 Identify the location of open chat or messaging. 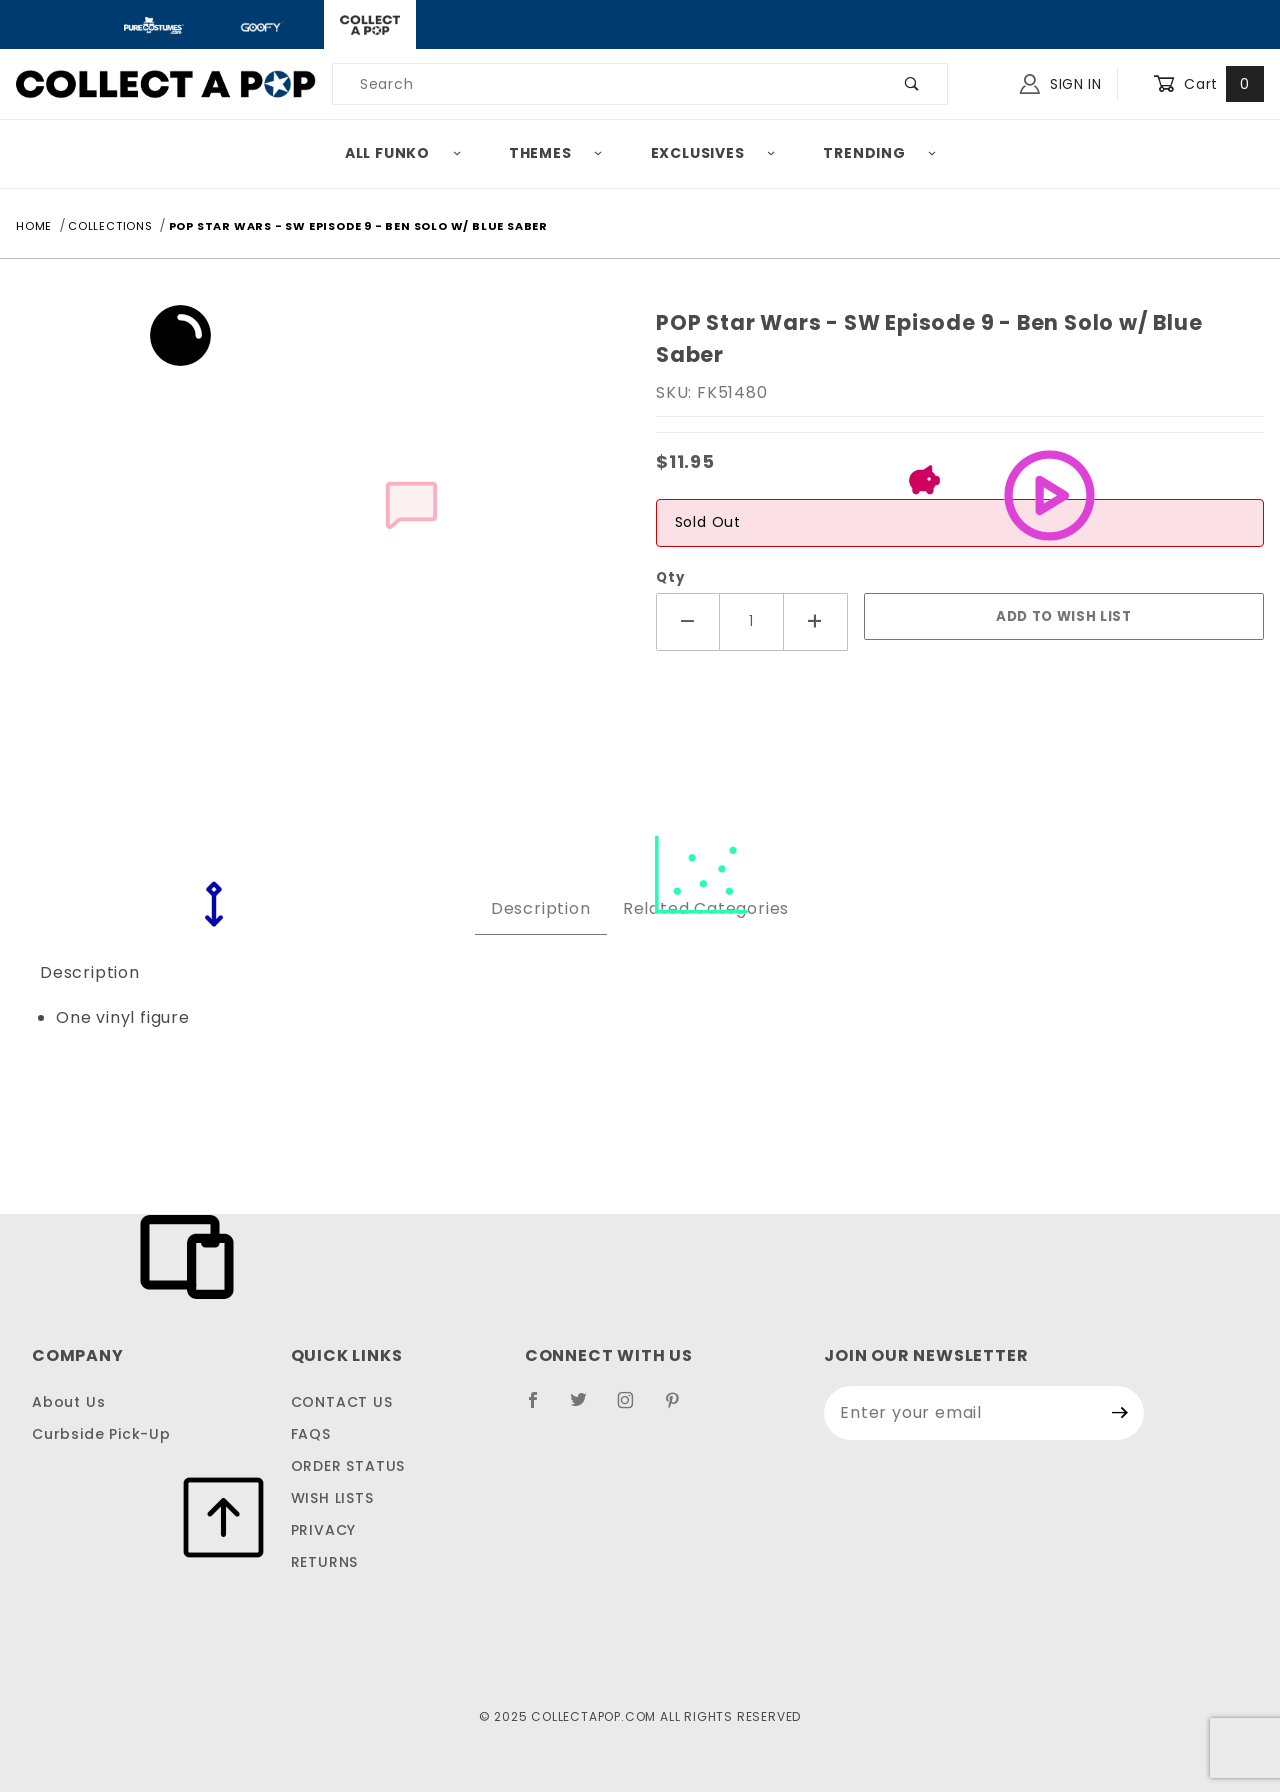
(411, 501).